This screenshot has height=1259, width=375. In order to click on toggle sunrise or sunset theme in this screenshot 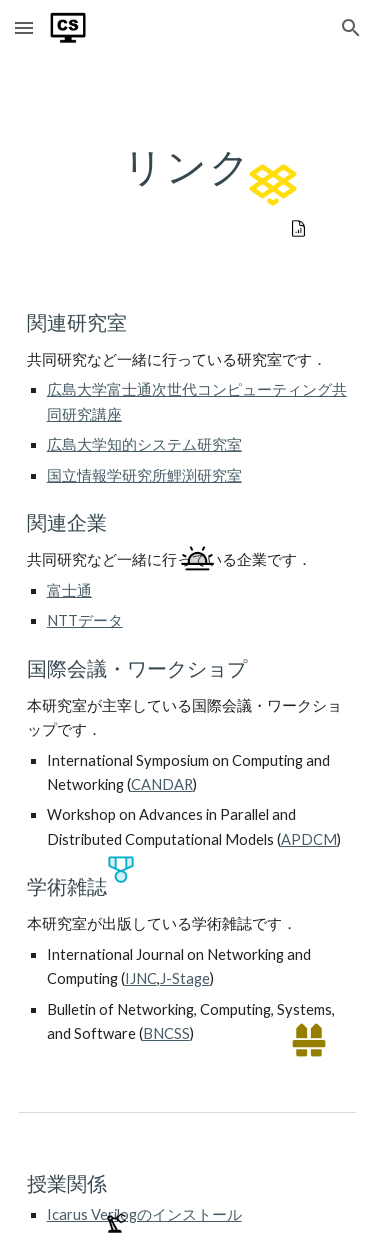, I will do `click(197, 559)`.